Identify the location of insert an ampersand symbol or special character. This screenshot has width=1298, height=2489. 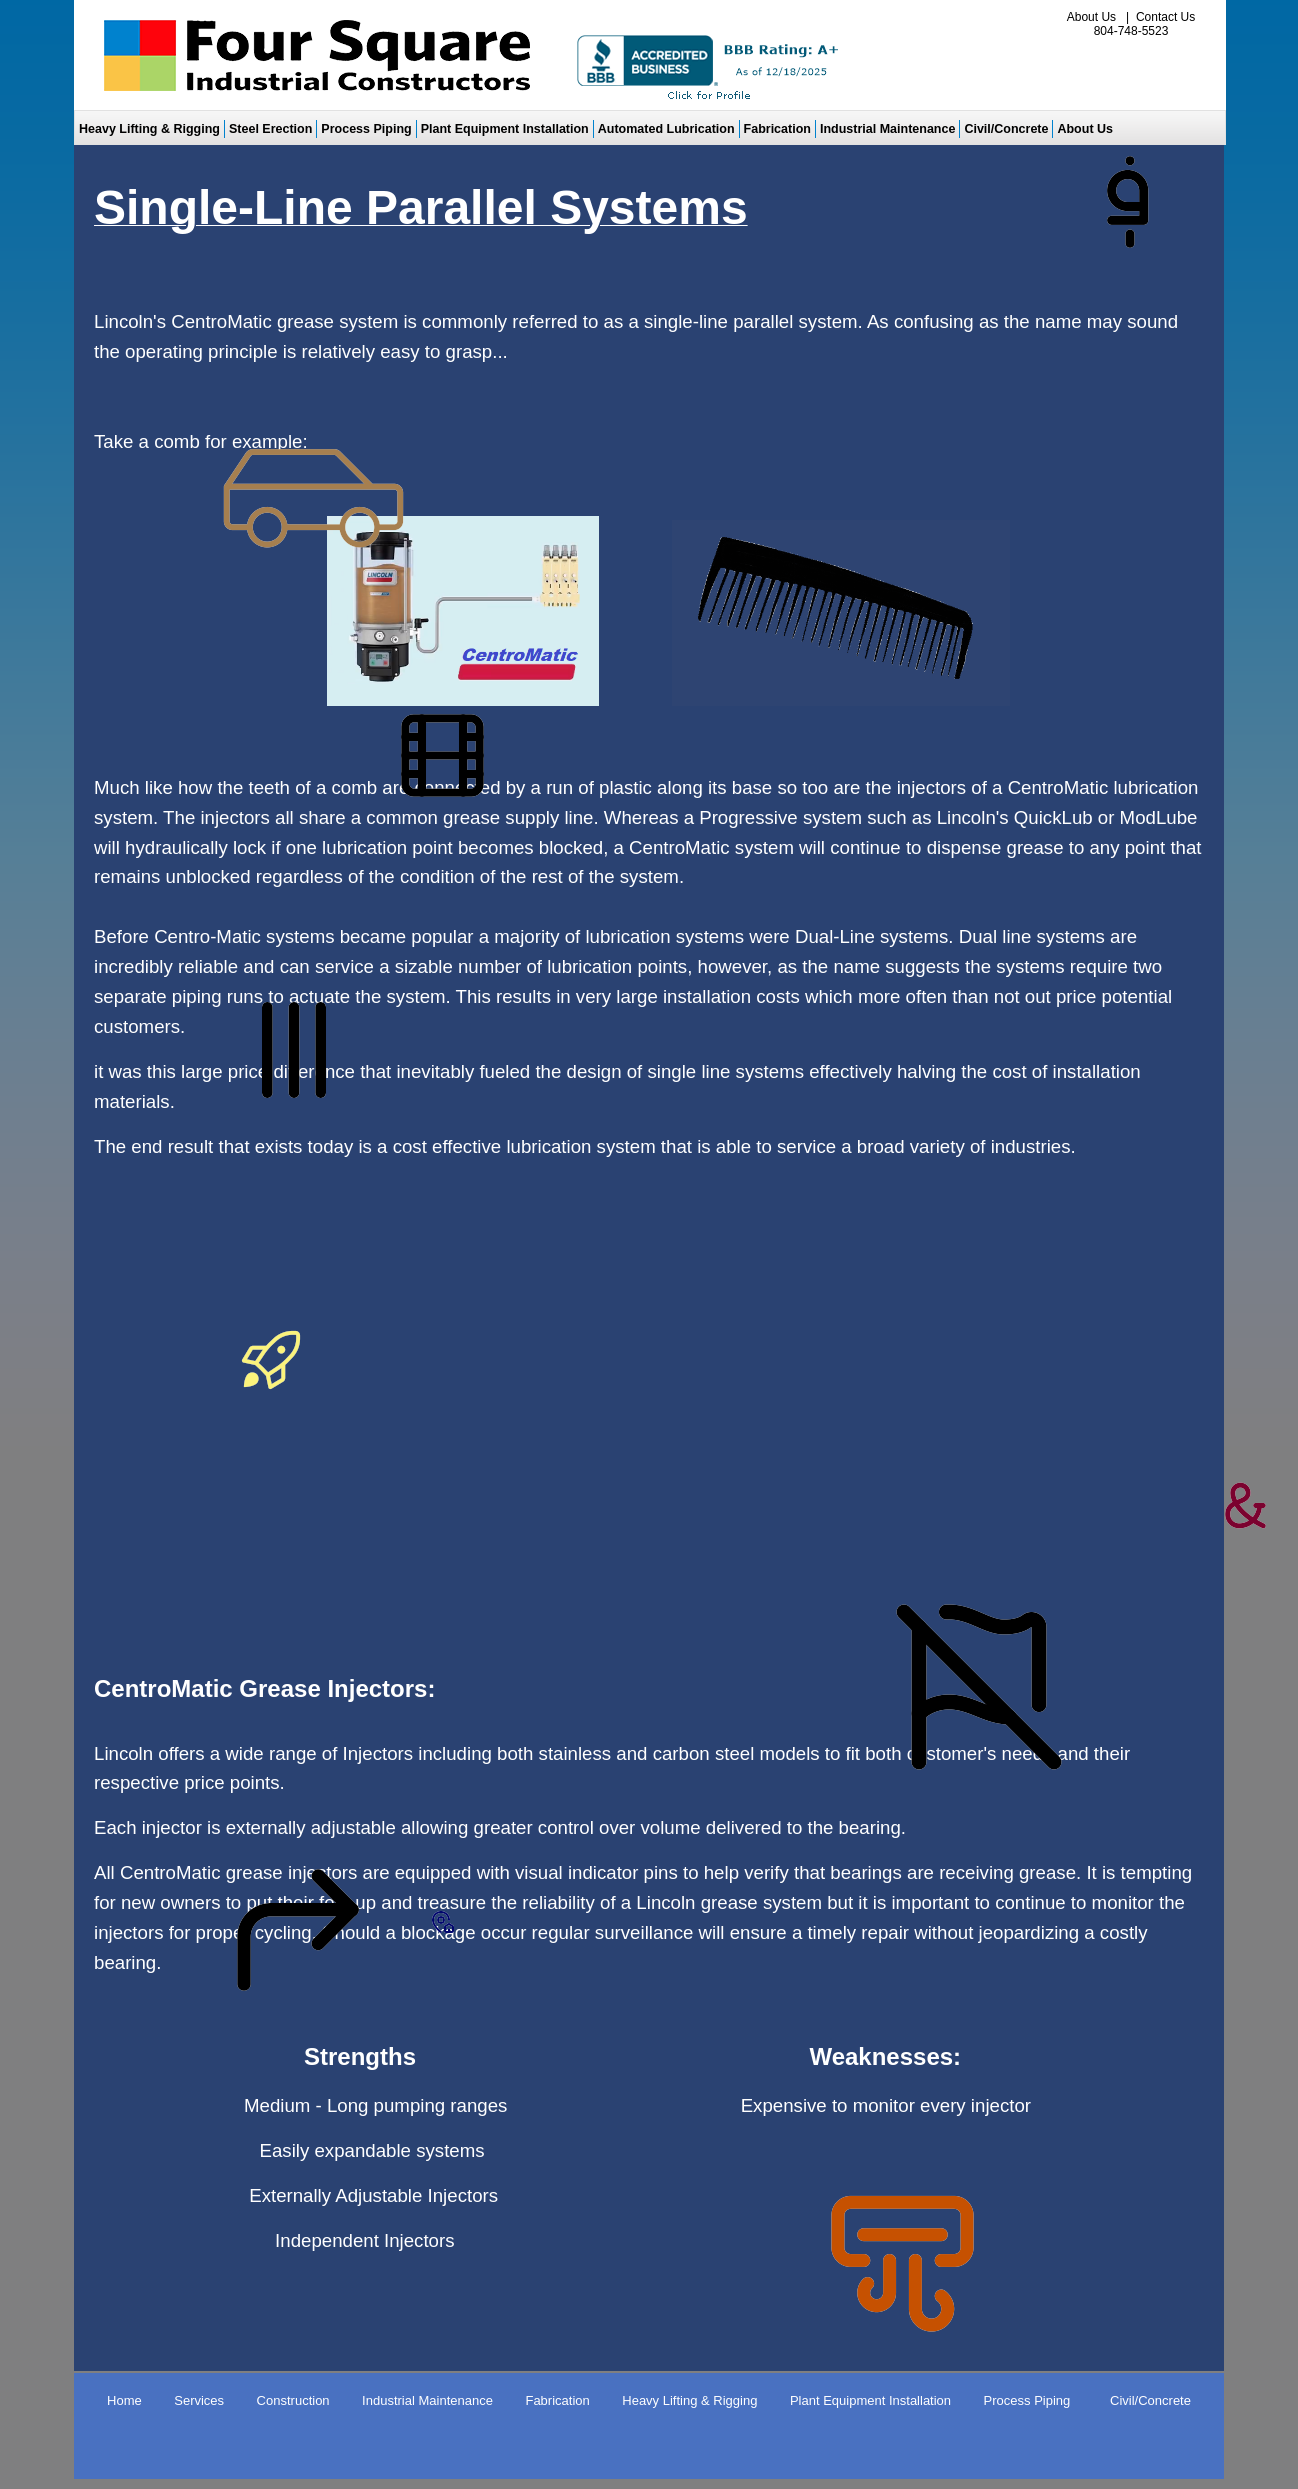
(1245, 1505).